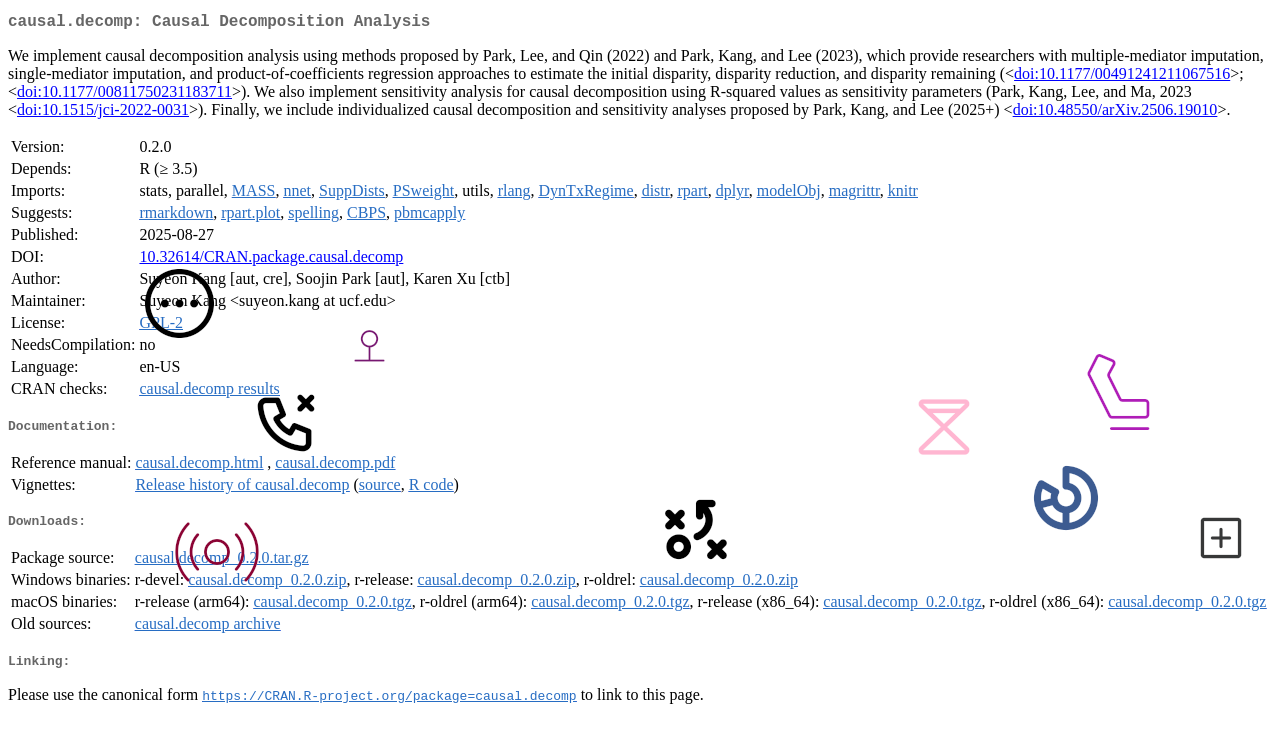 The height and width of the screenshot is (733, 1280). What do you see at coordinates (286, 423) in the screenshot?
I see `end the current phone call` at bounding box center [286, 423].